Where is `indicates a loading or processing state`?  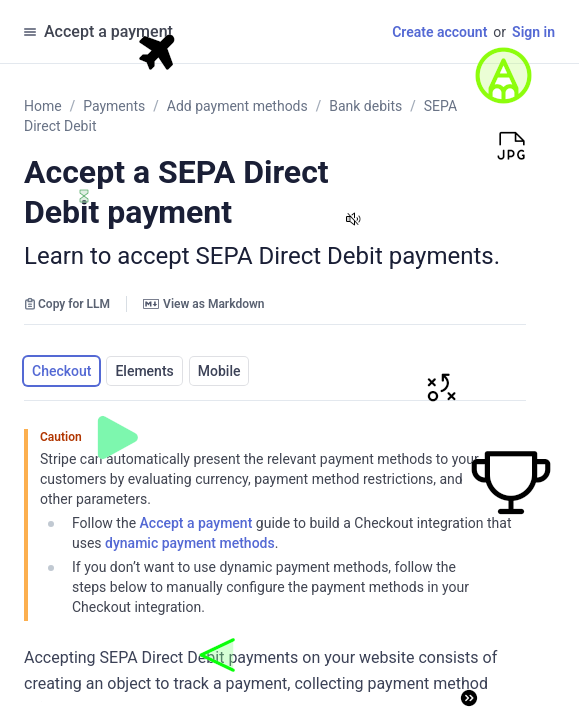 indicates a loading or processing state is located at coordinates (84, 196).